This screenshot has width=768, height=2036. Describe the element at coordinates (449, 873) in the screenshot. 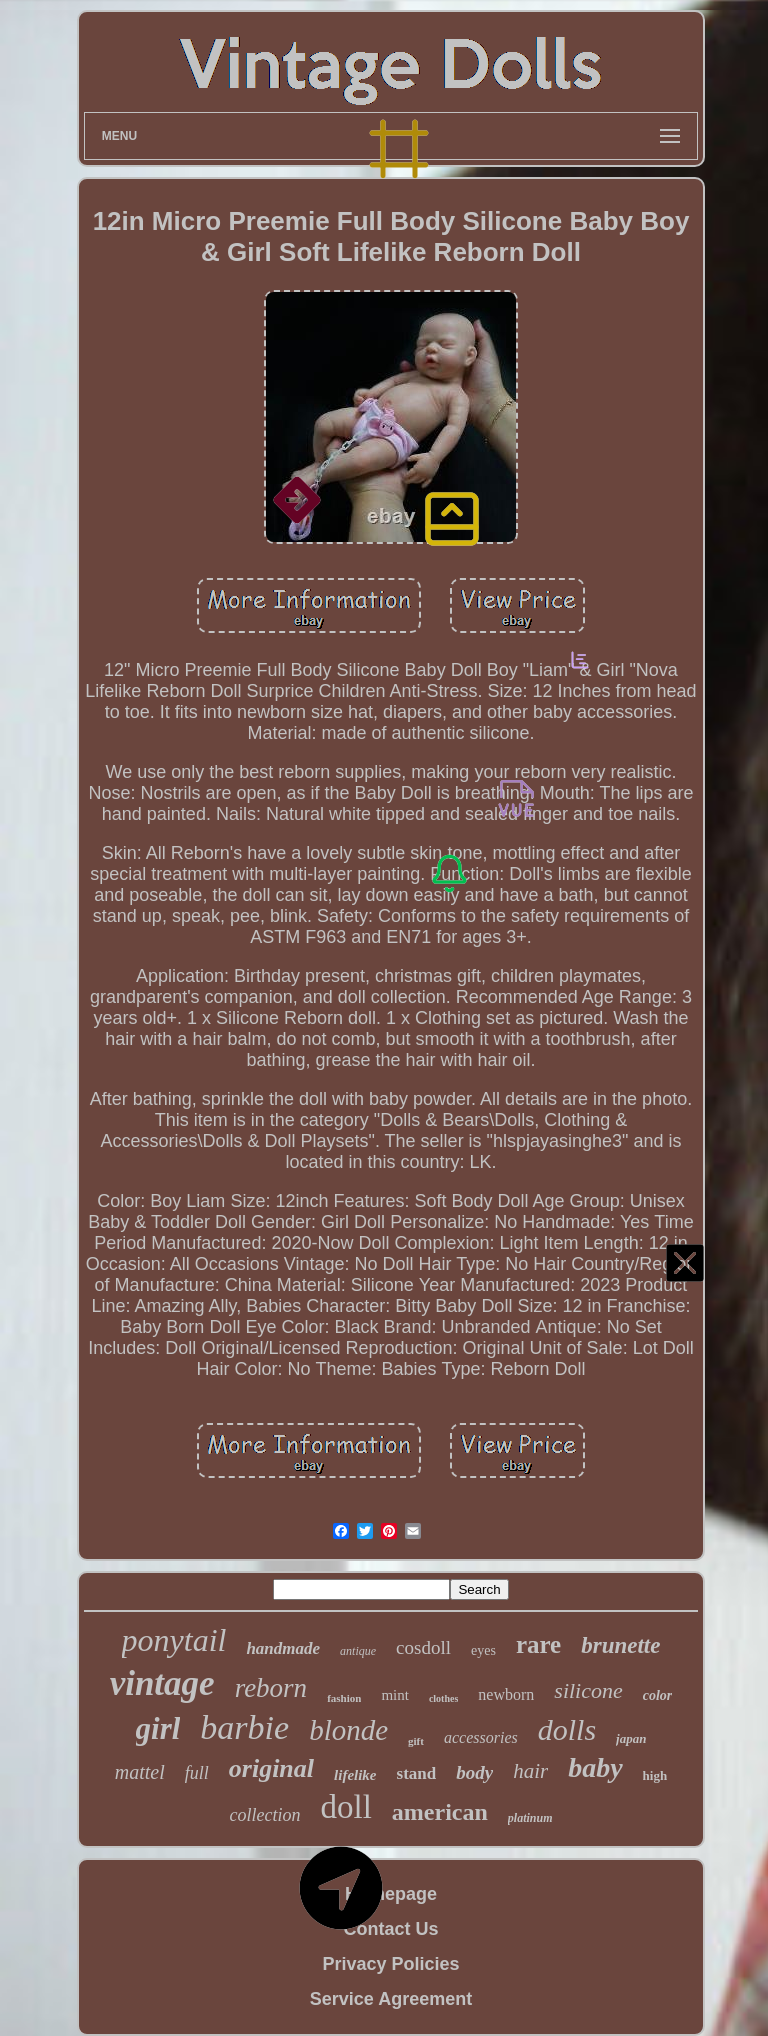

I see `view notifications` at that location.